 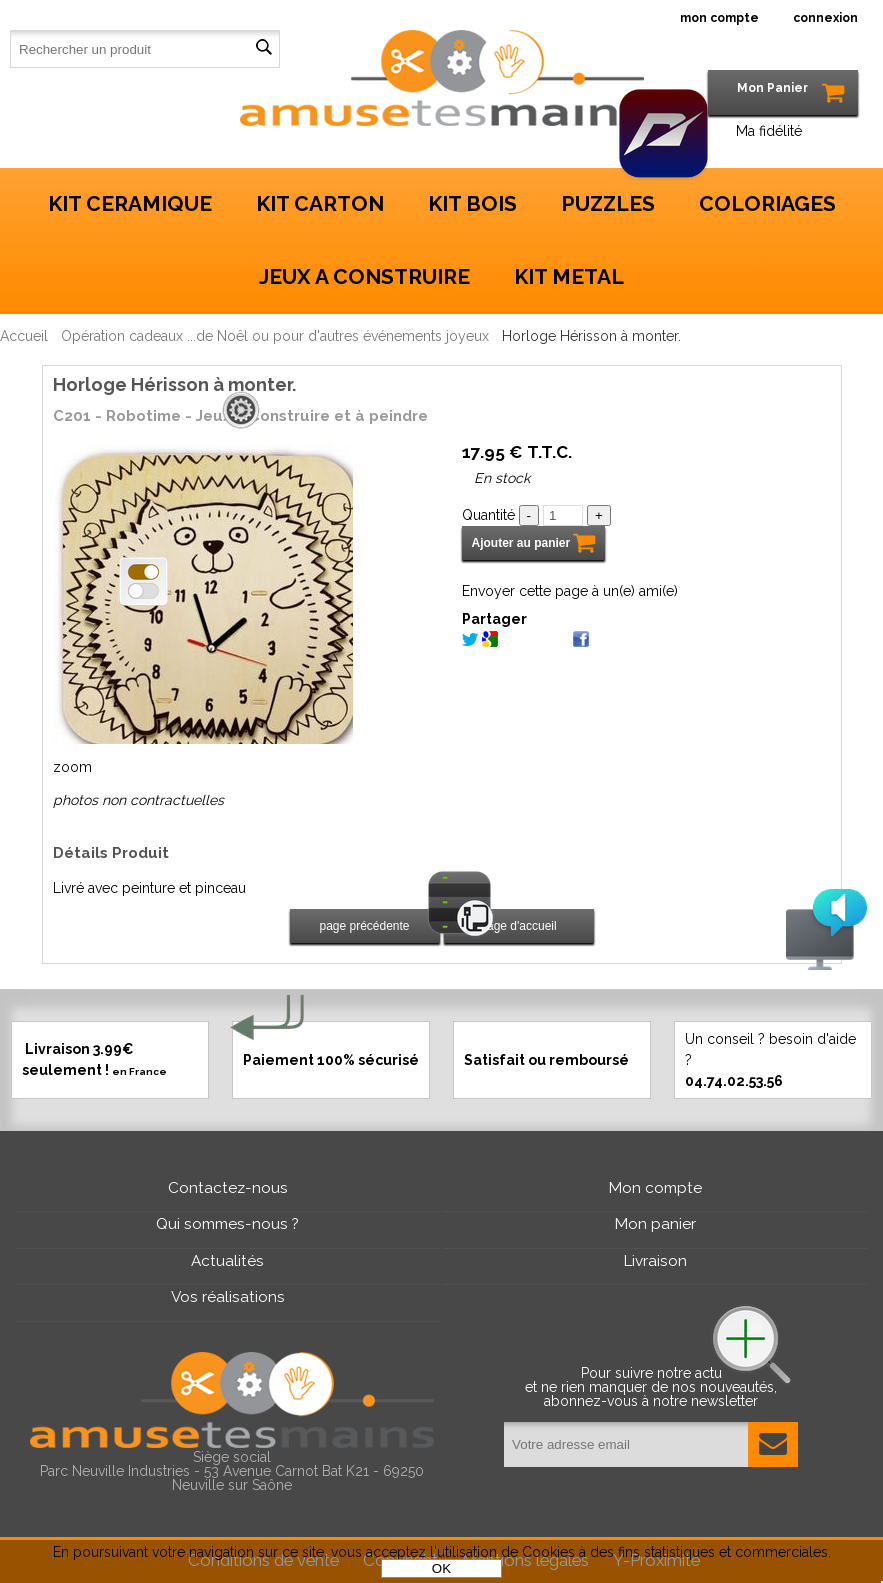 I want to click on reply to all recipients in an email thread, so click(x=266, y=1017).